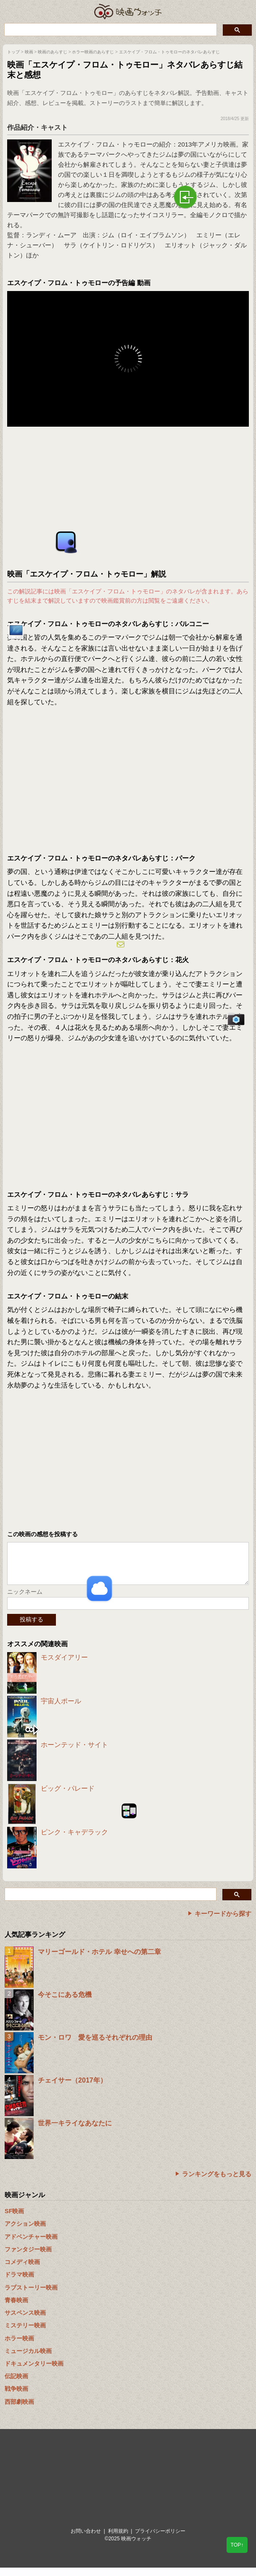  What do you see at coordinates (32, 1730) in the screenshot?
I see `navigate forward in browser or file history` at bounding box center [32, 1730].